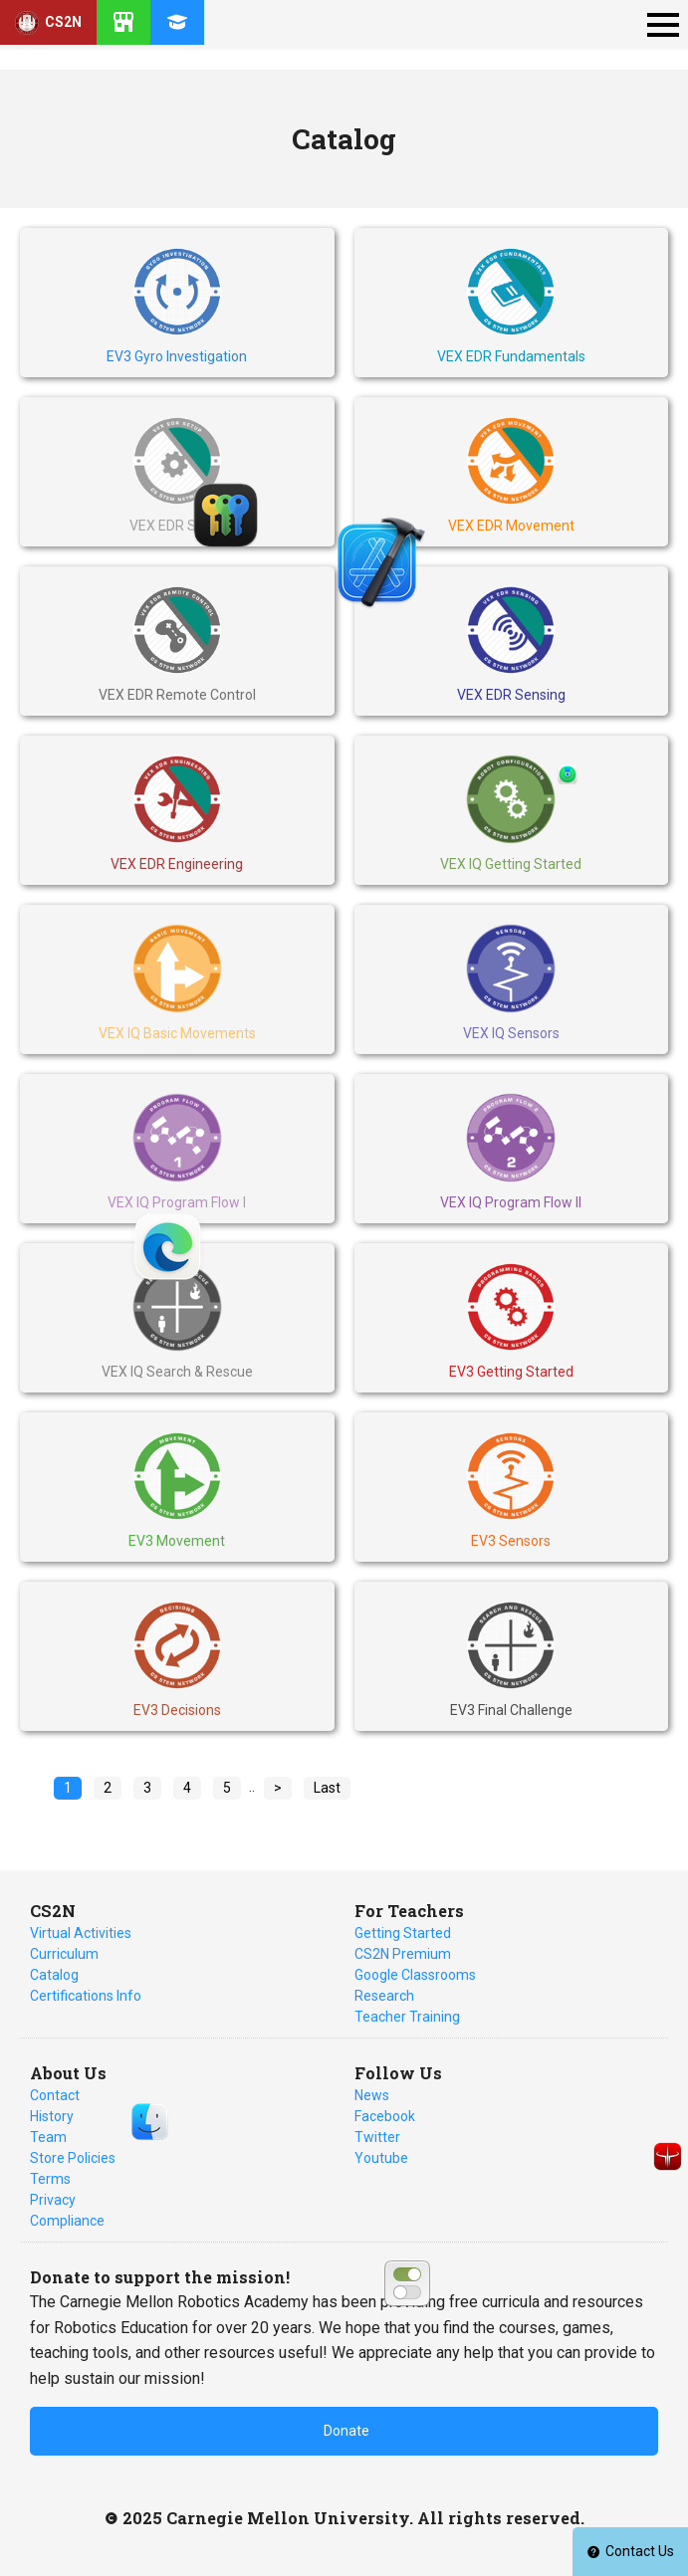 The width and height of the screenshot is (688, 2576). I want to click on open microsoft edge browser, so click(167, 1246).